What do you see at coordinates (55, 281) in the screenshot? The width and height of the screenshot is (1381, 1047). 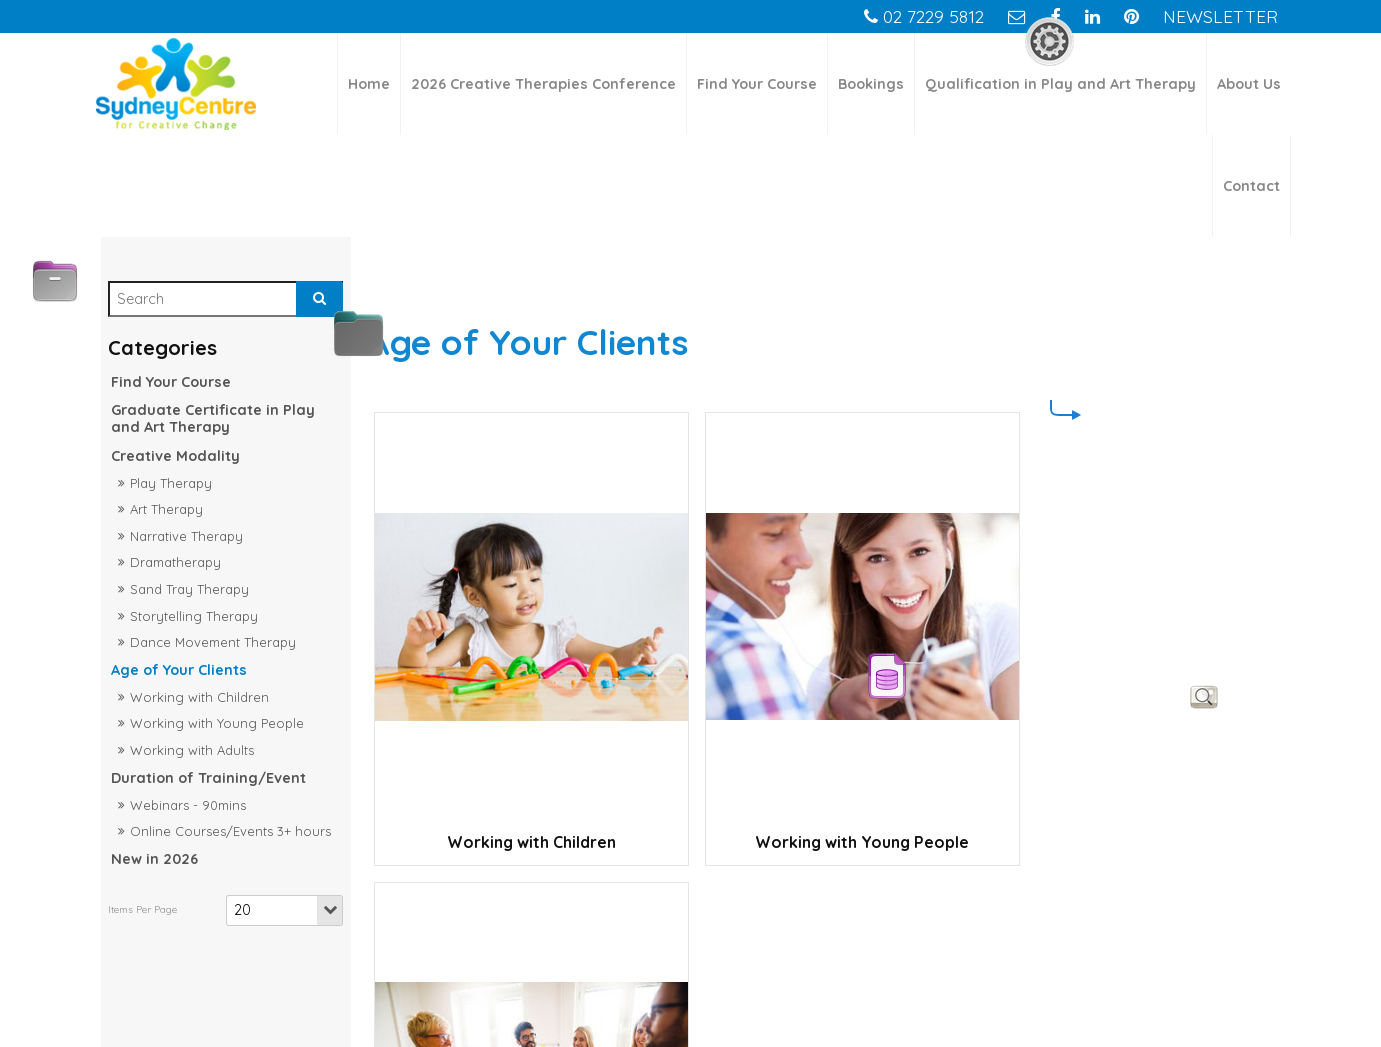 I see `open the file manager` at bounding box center [55, 281].